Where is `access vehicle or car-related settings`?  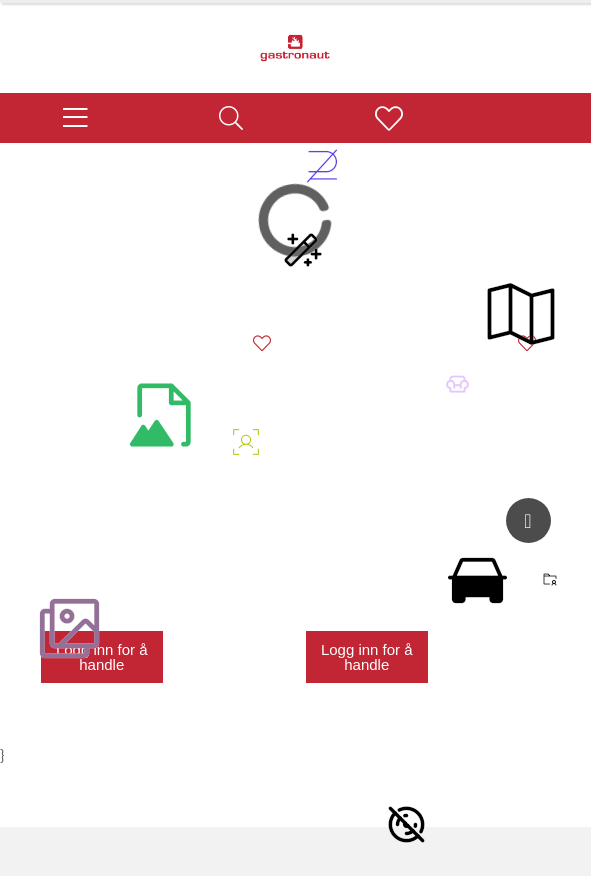
access vehicle or car-related settings is located at coordinates (477, 581).